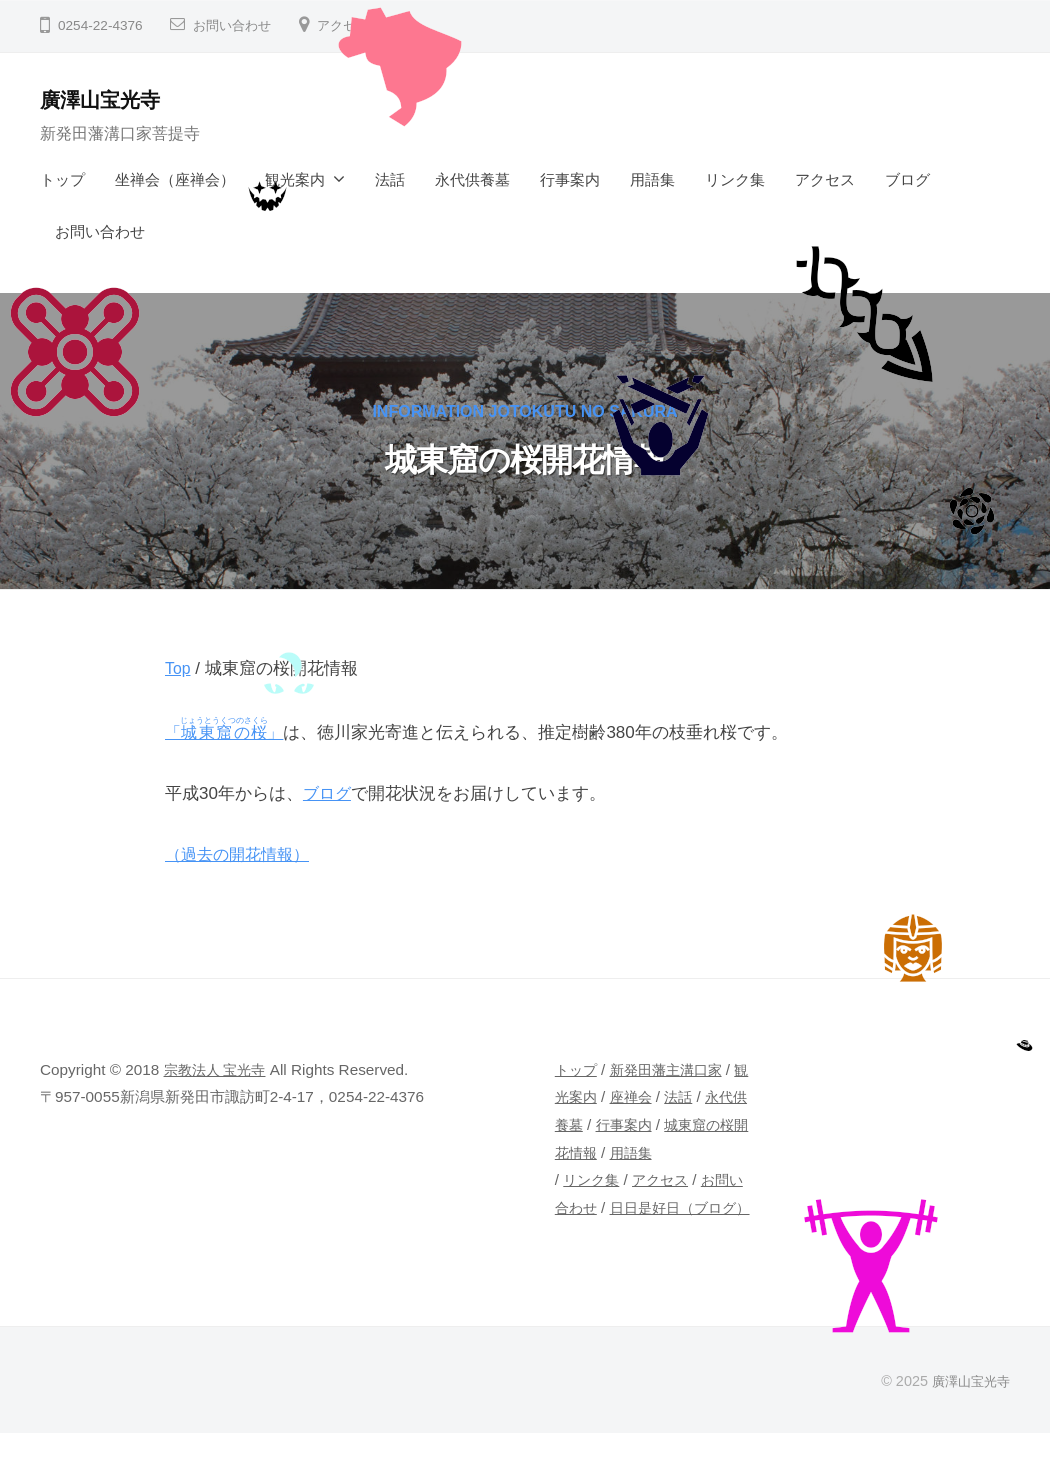 The height and width of the screenshot is (1461, 1050). What do you see at coordinates (913, 948) in the screenshot?
I see `select cleopatra character or avatar` at bounding box center [913, 948].